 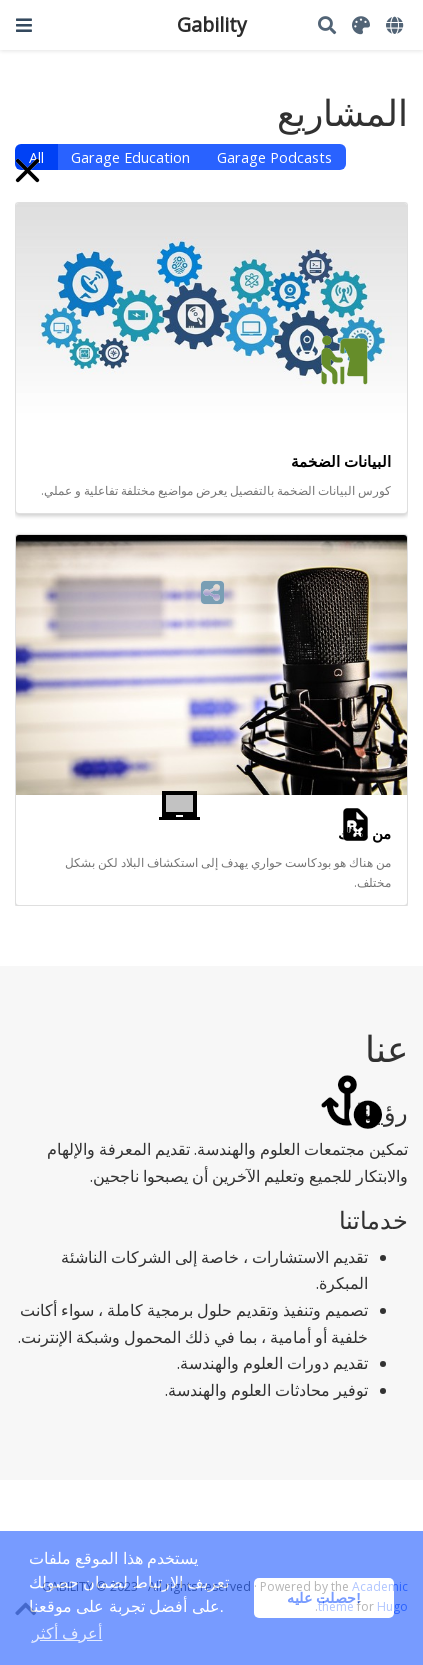 What do you see at coordinates (212, 592) in the screenshot?
I see `share content to social media or other apps` at bounding box center [212, 592].